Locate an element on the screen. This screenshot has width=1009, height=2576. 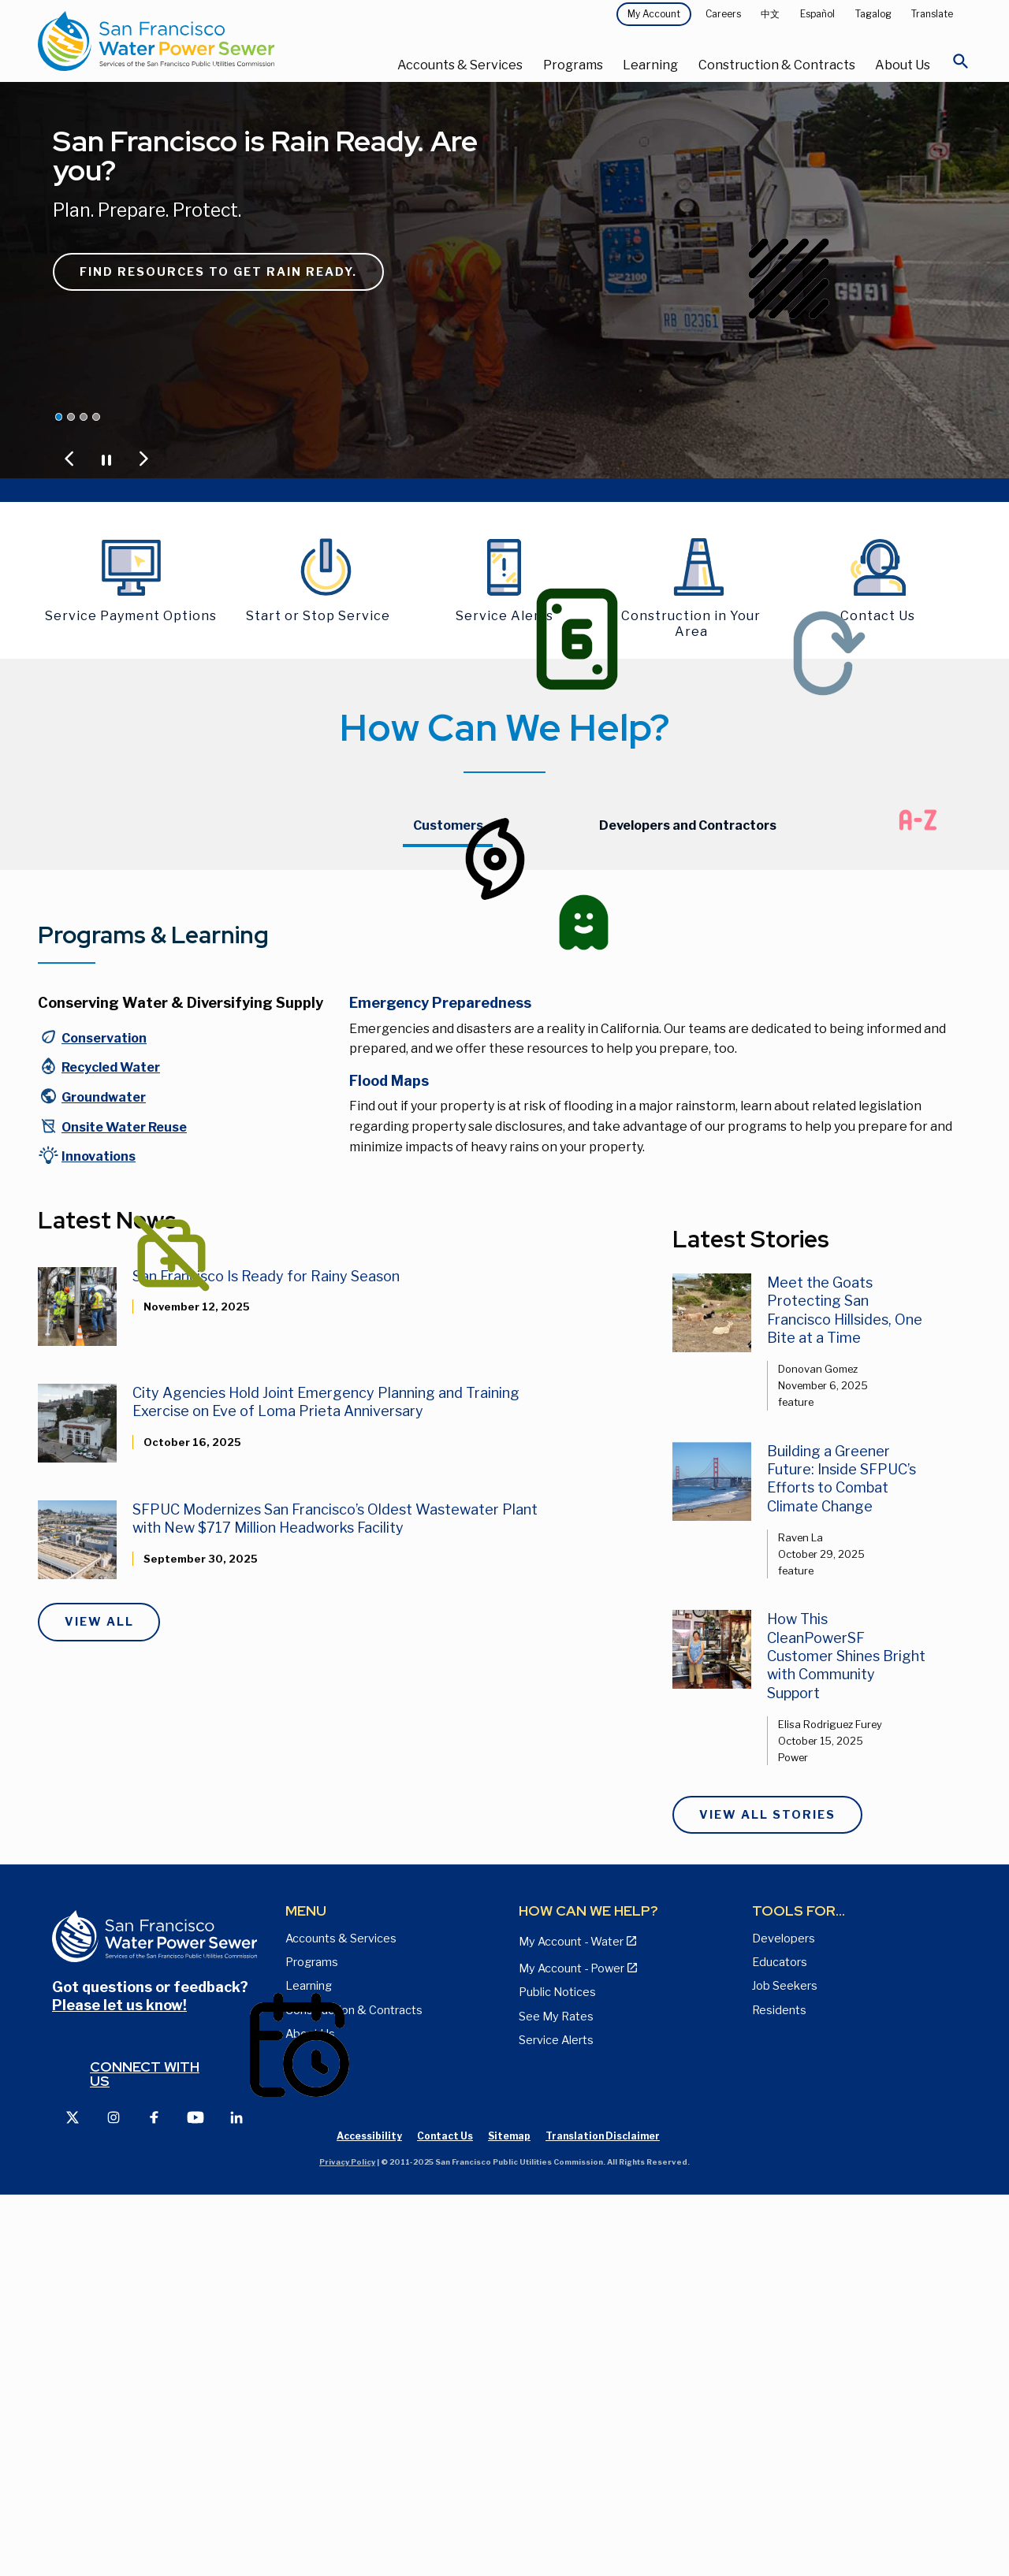
first aid or medical services unavailable is located at coordinates (171, 1253).